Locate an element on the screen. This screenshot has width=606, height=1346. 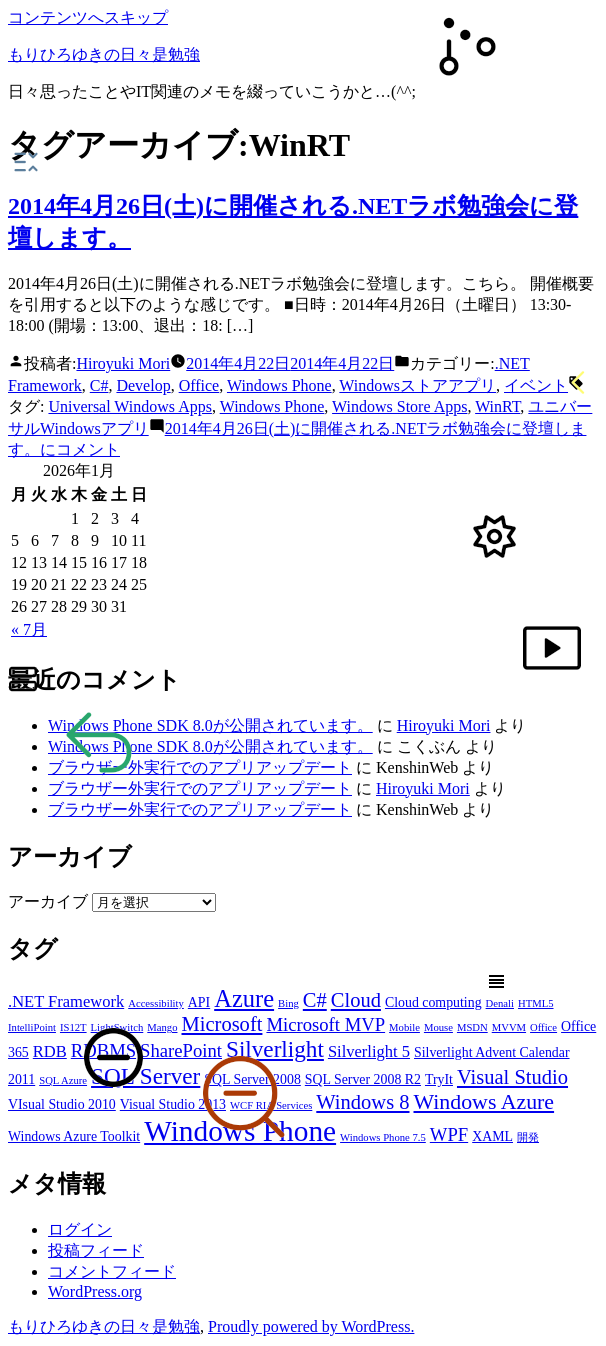
view the merge queue for pending pull requests is located at coordinates (467, 44).